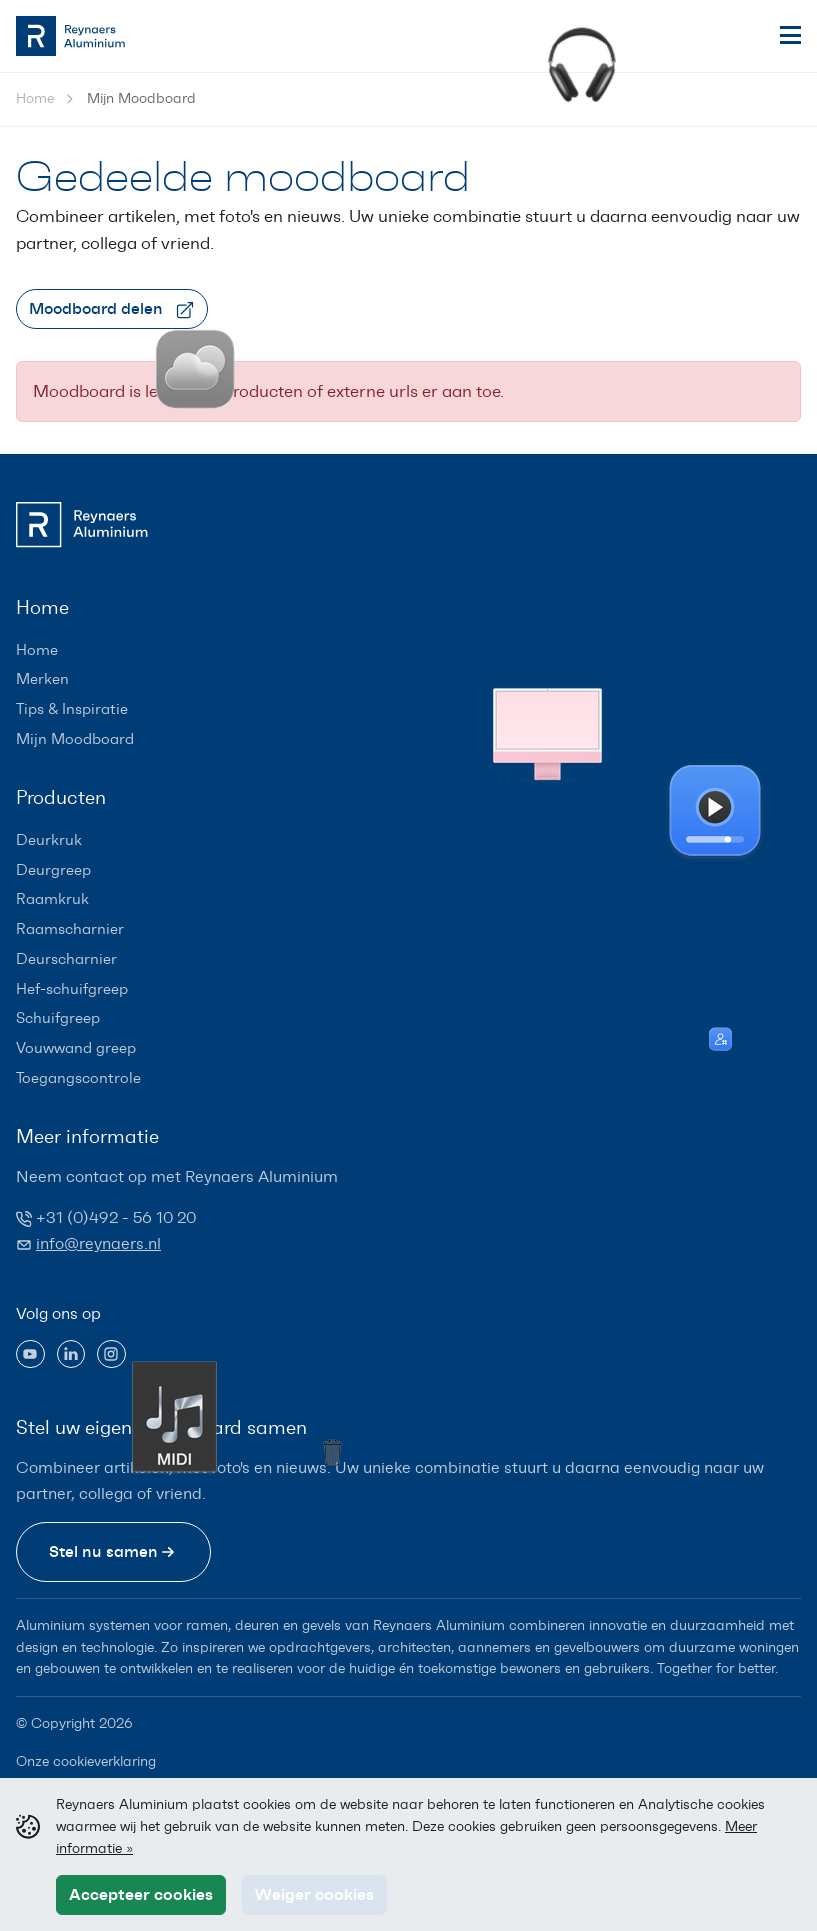 This screenshot has height=1931, width=817. I want to click on access administrator or sudo user preferences, so click(720, 1039).